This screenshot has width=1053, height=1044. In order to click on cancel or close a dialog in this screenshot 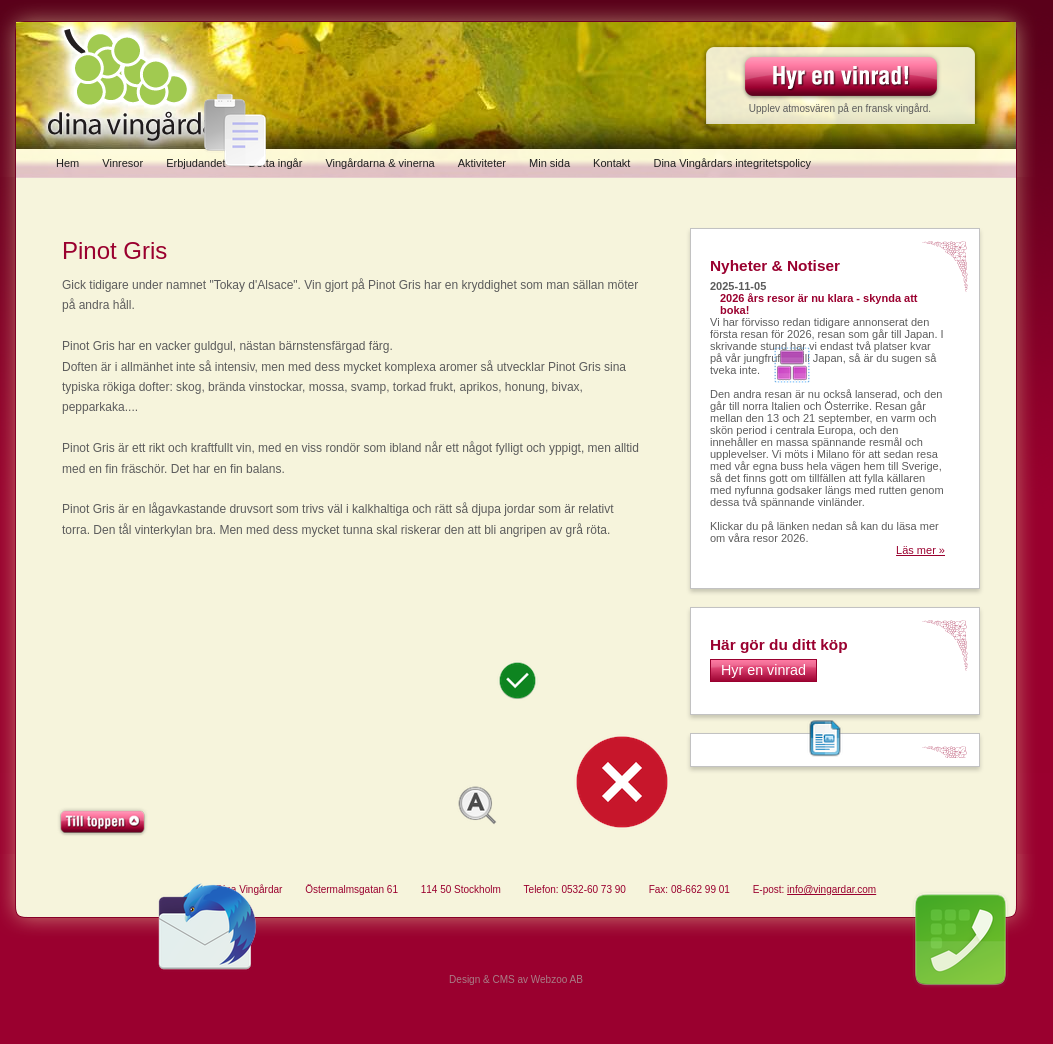, I will do `click(622, 782)`.